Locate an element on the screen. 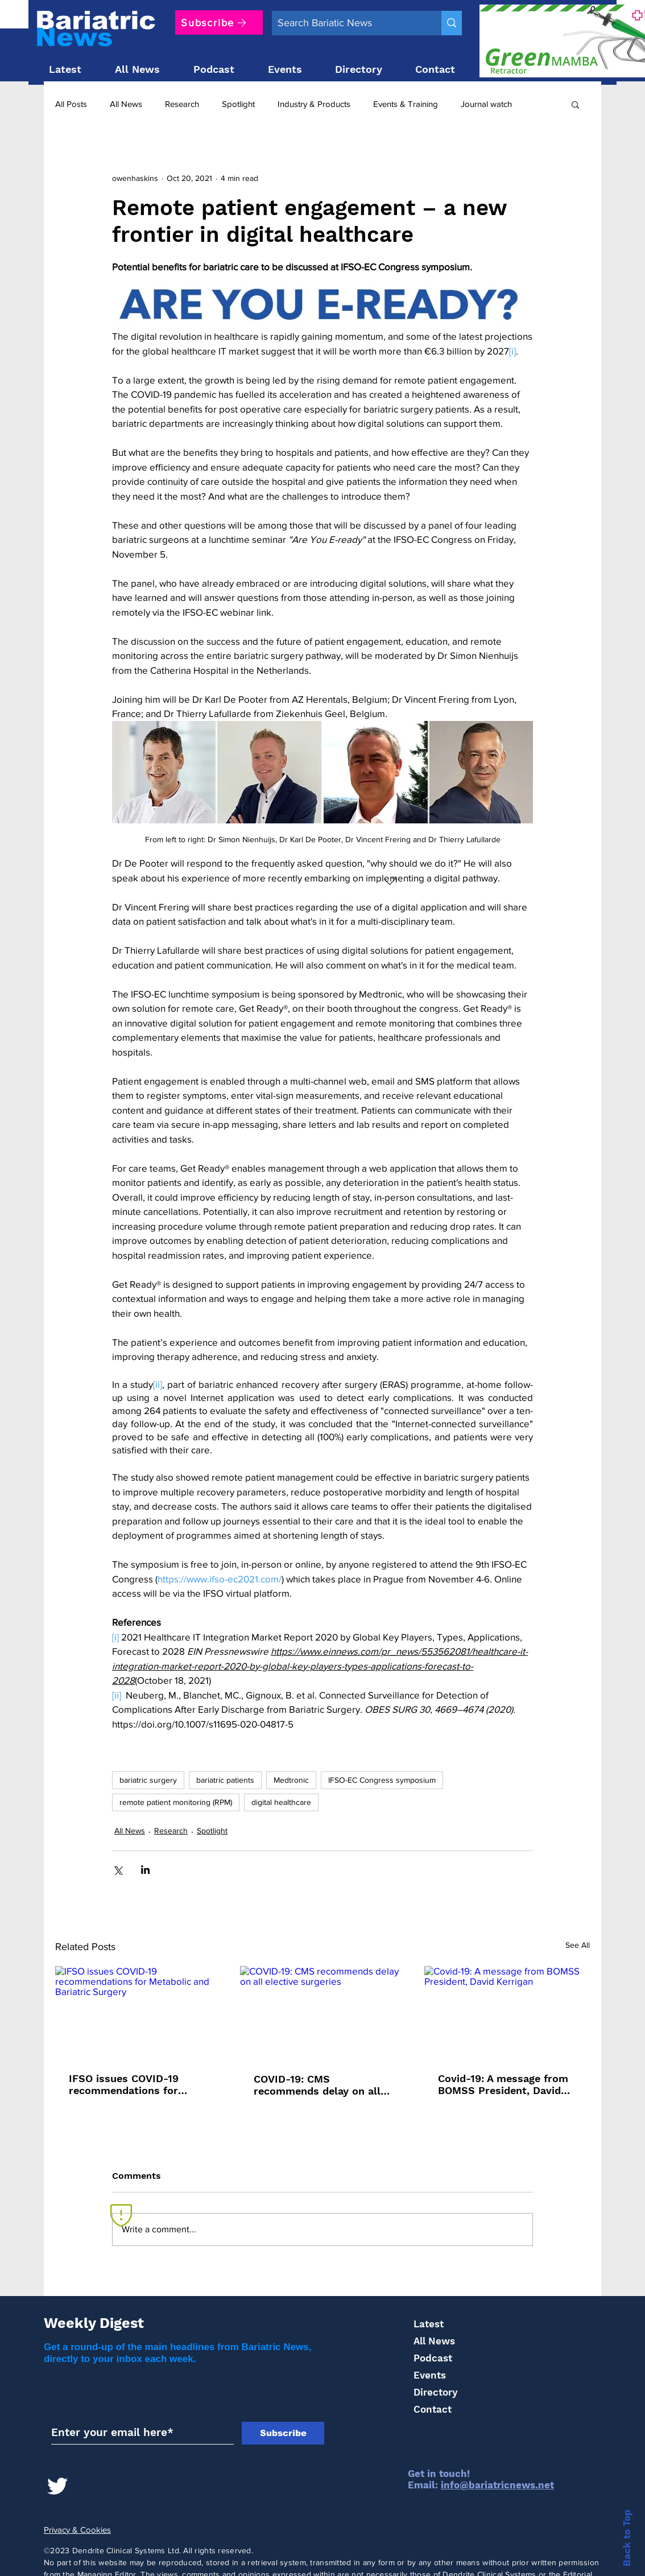 This screenshot has height=2576, width=645. security warning or potential threat detected is located at coordinates (121, 2214).